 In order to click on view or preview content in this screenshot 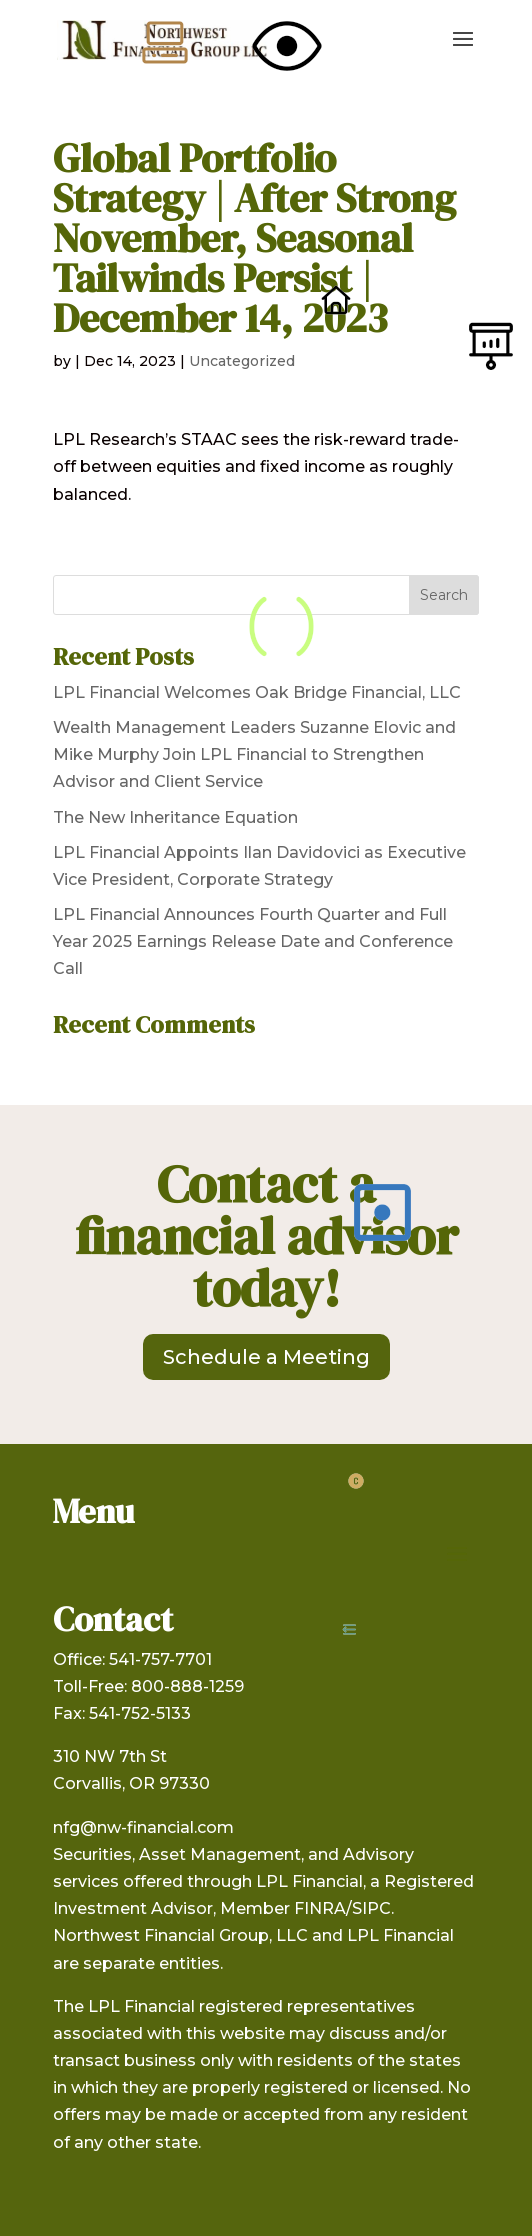, I will do `click(287, 46)`.